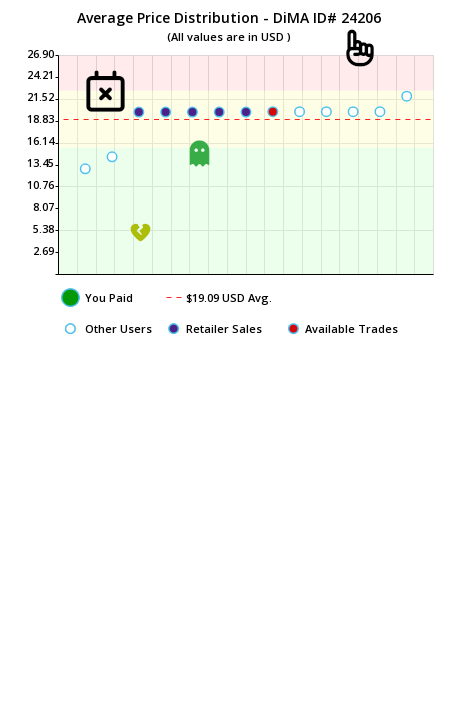 Image resolution: width=458 pixels, height=720 pixels. I want to click on cancel or remove a scheduled event, so click(105, 92).